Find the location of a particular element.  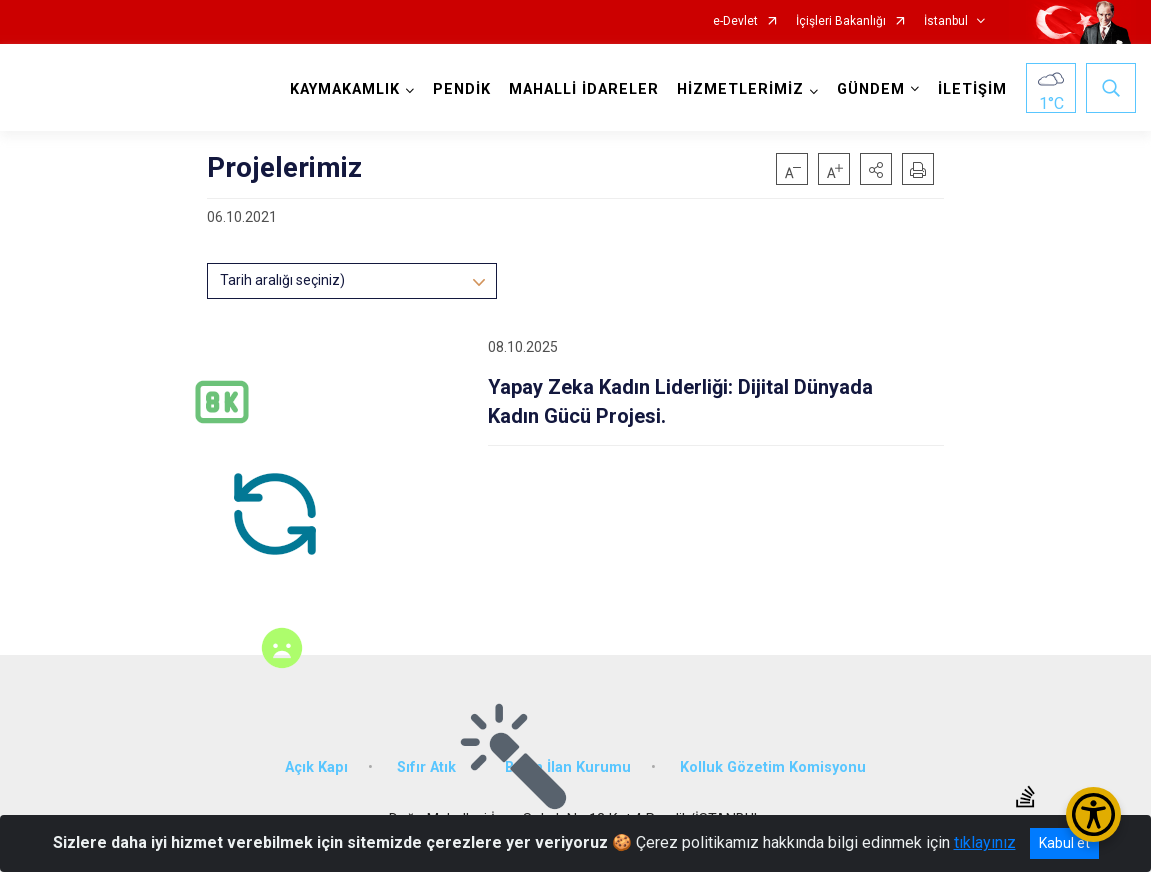

indicates 8K video resolution quality is located at coordinates (222, 402).